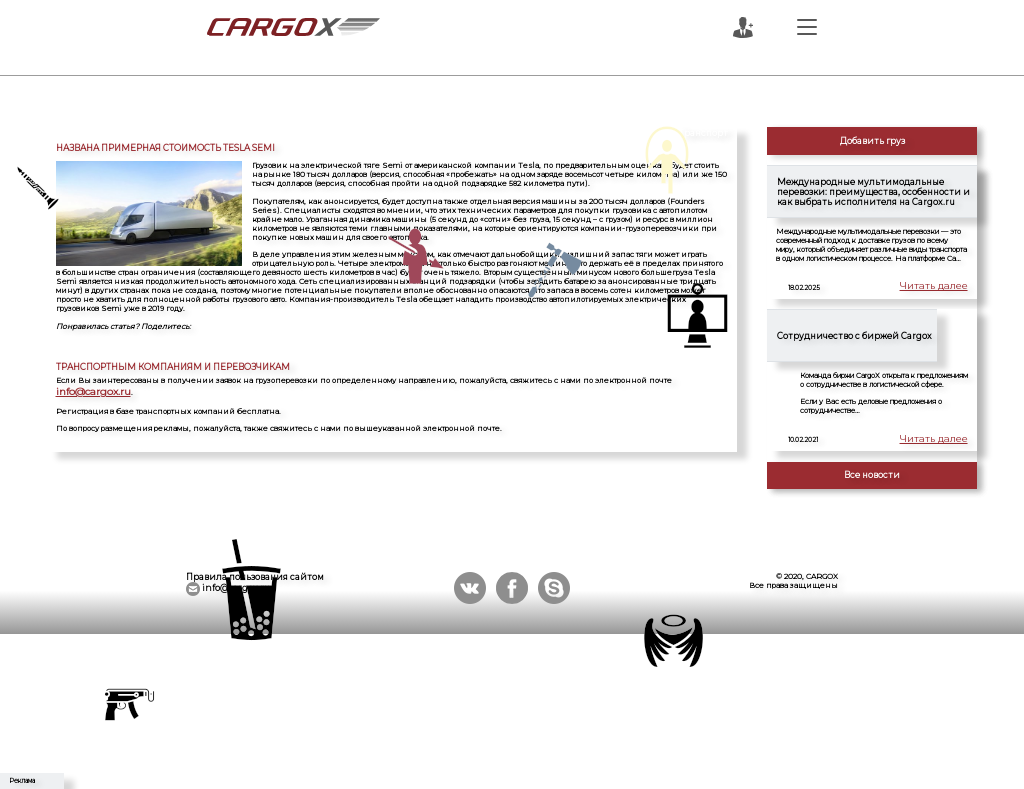 The image size is (1024, 789). I want to click on select tomahawk weapon or tool, so click(555, 270).